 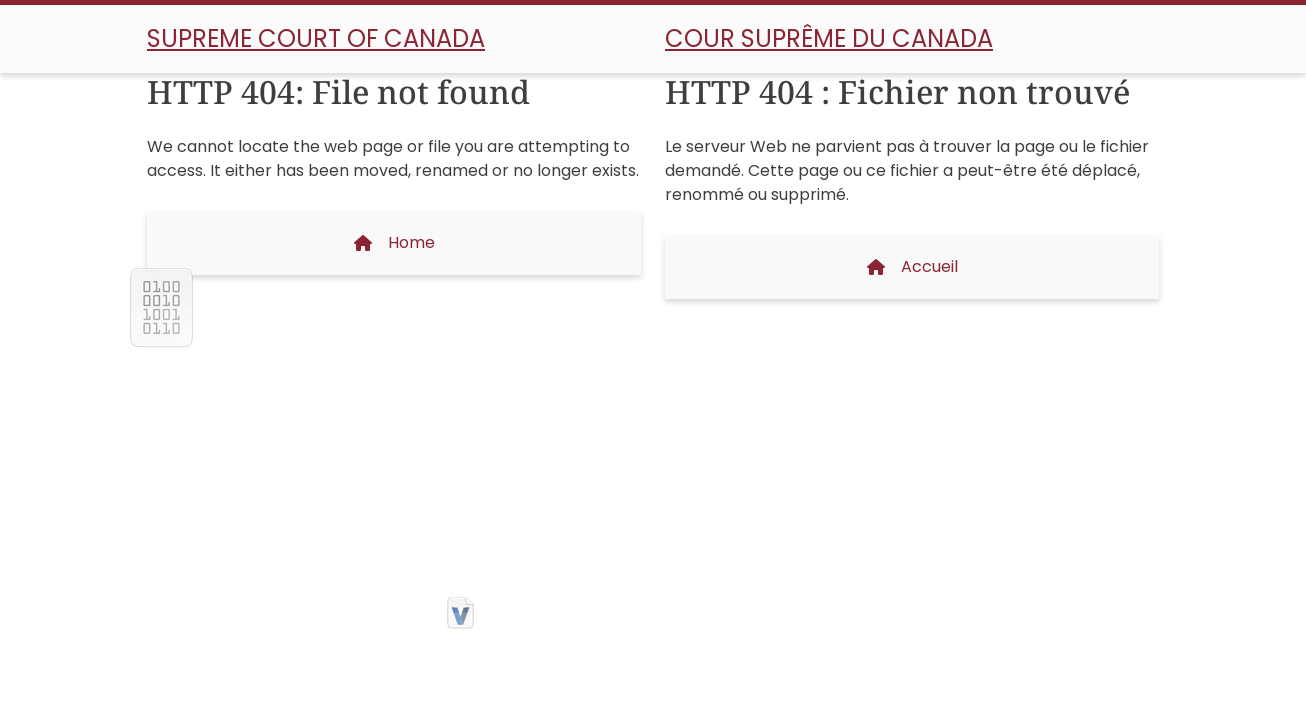 What do you see at coordinates (460, 612) in the screenshot?
I see `a v programming language source file` at bounding box center [460, 612].